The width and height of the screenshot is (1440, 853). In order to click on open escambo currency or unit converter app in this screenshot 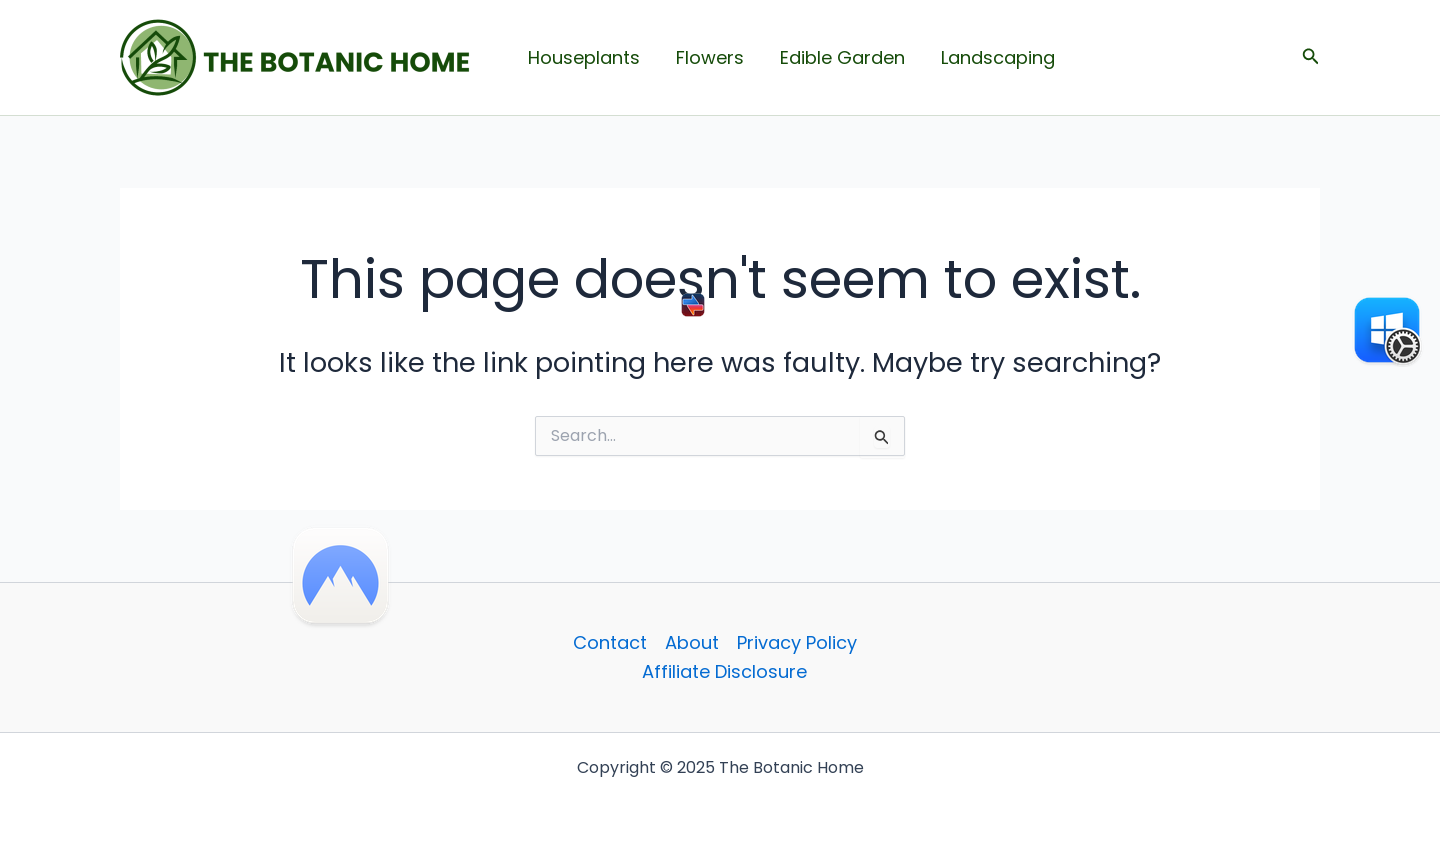, I will do `click(693, 305)`.